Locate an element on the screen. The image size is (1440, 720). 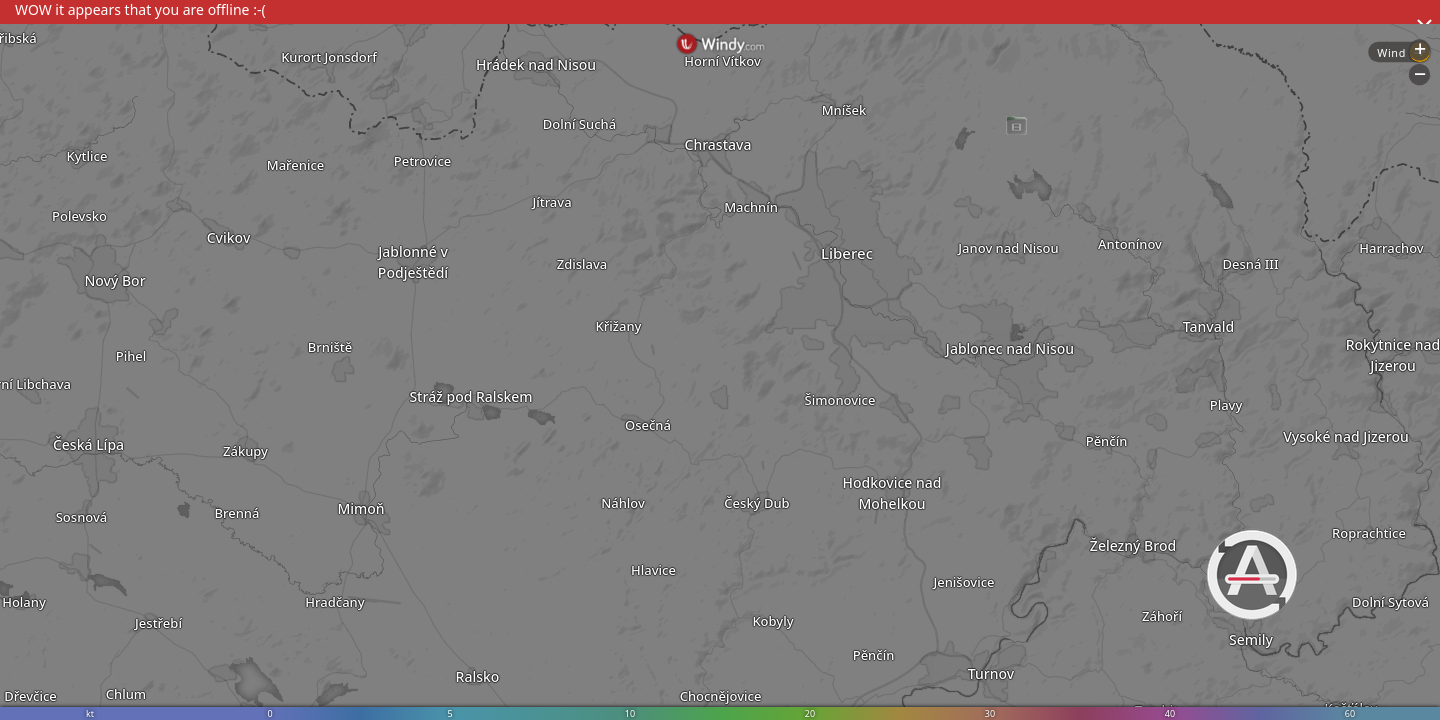
open your videos folder is located at coordinates (1016, 125).